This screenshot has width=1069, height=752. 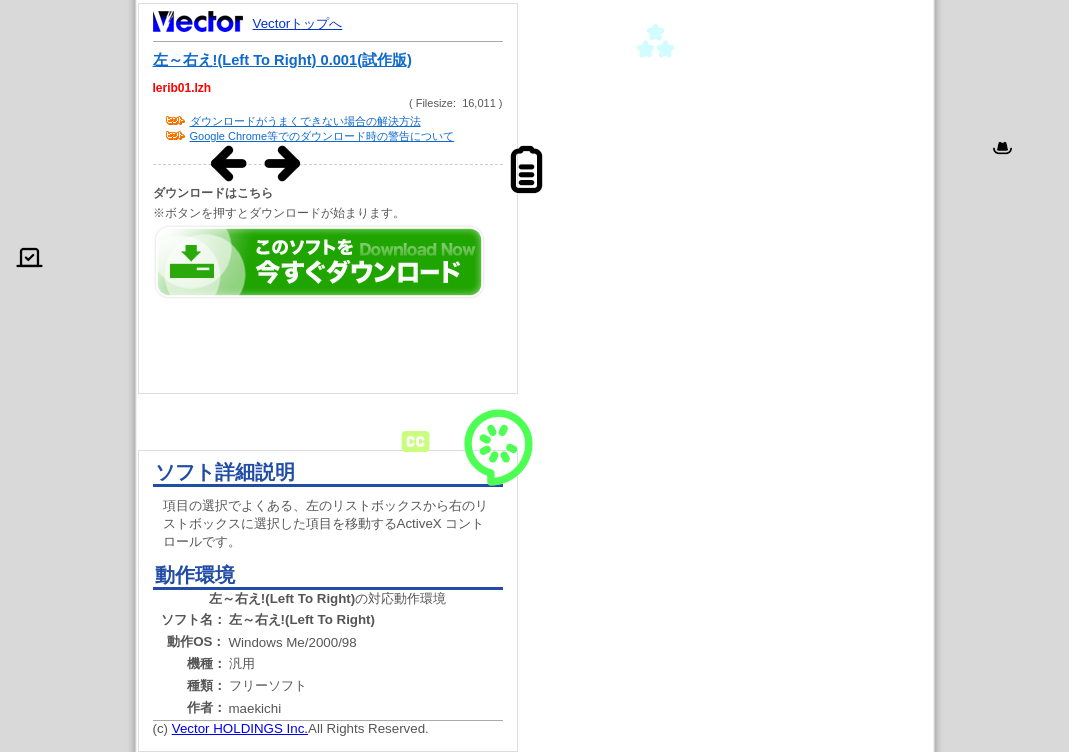 I want to click on cast your vote or submit a ballot, so click(x=29, y=257).